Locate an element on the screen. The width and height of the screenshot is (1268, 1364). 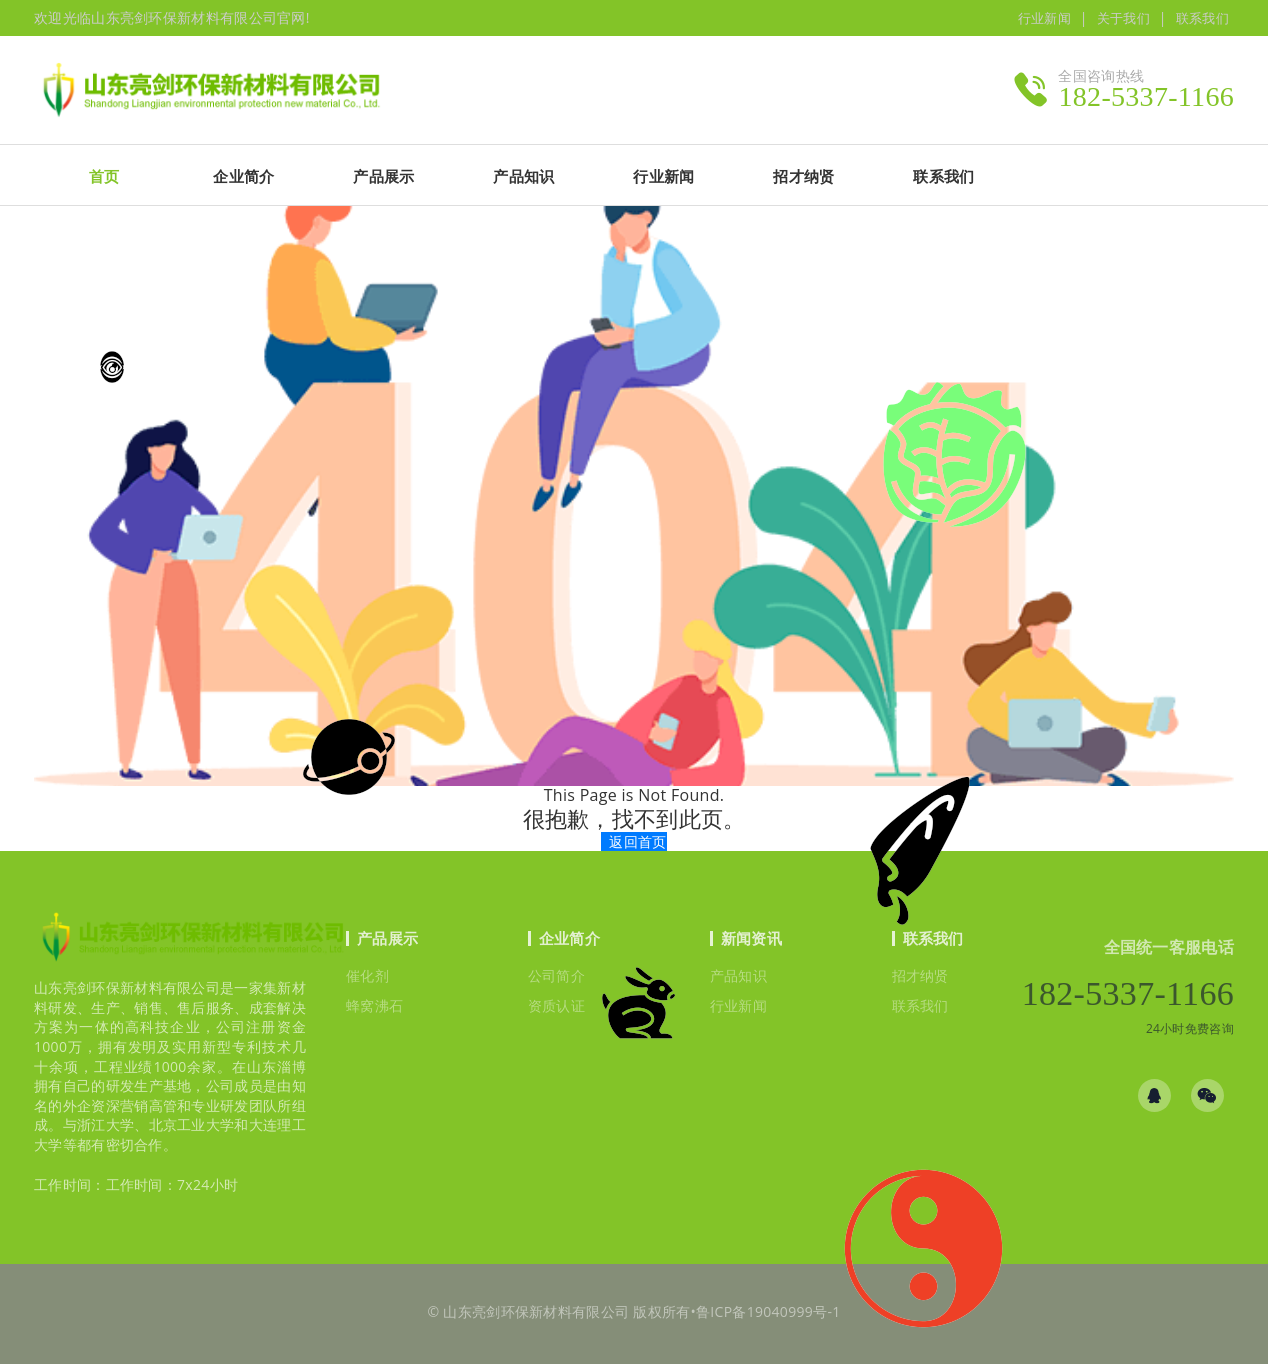
toggle balance or harmony settings is located at coordinates (923, 1248).